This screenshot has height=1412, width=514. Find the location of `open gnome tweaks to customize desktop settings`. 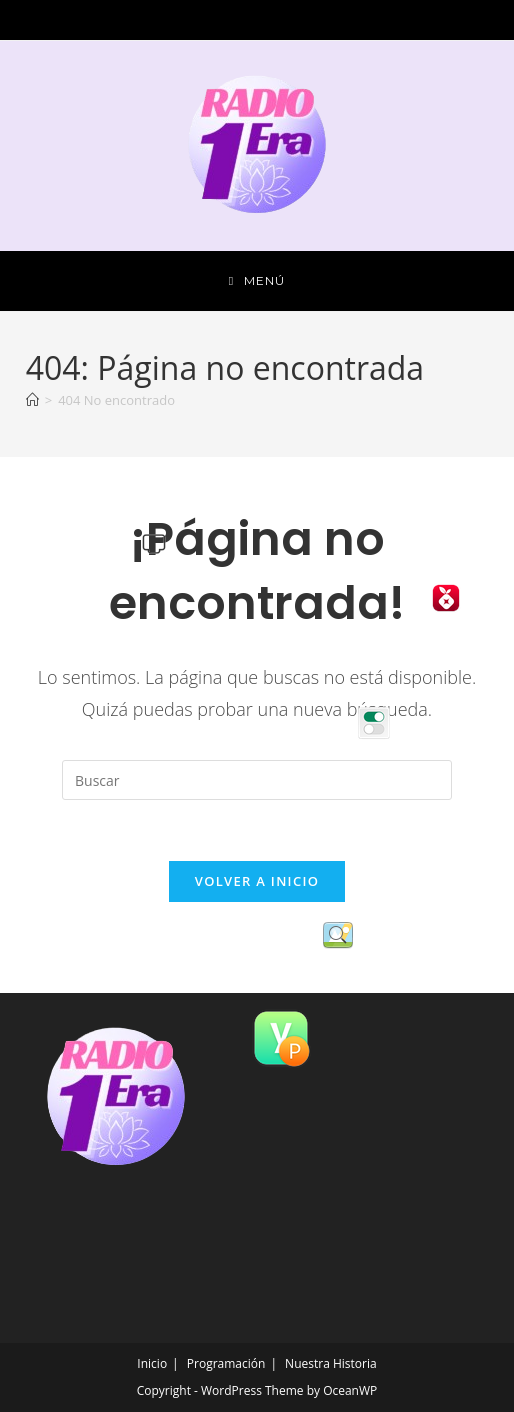

open gnome tweaks to customize desktop settings is located at coordinates (374, 723).